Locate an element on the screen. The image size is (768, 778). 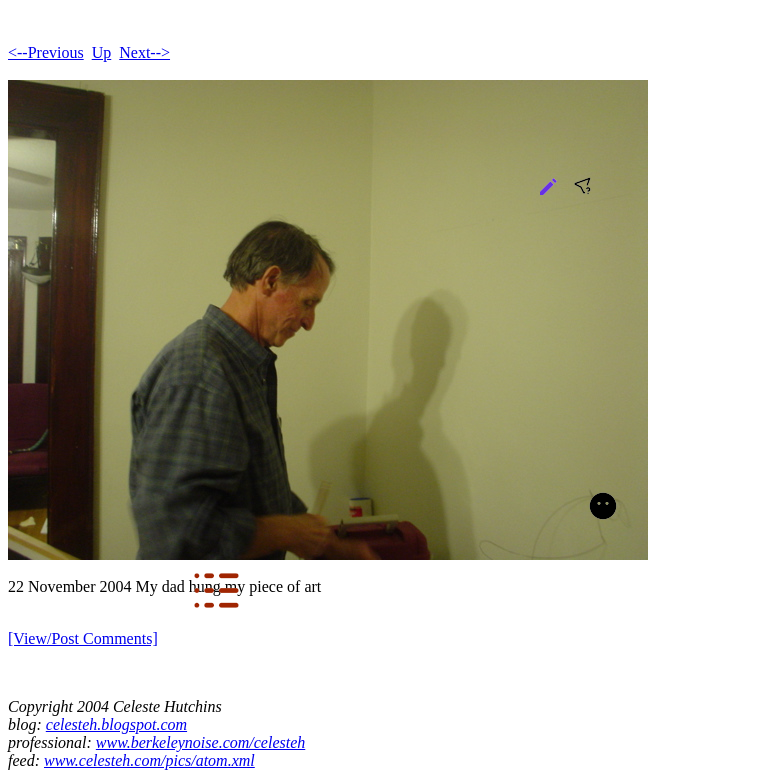
view system logs or activity history is located at coordinates (216, 590).